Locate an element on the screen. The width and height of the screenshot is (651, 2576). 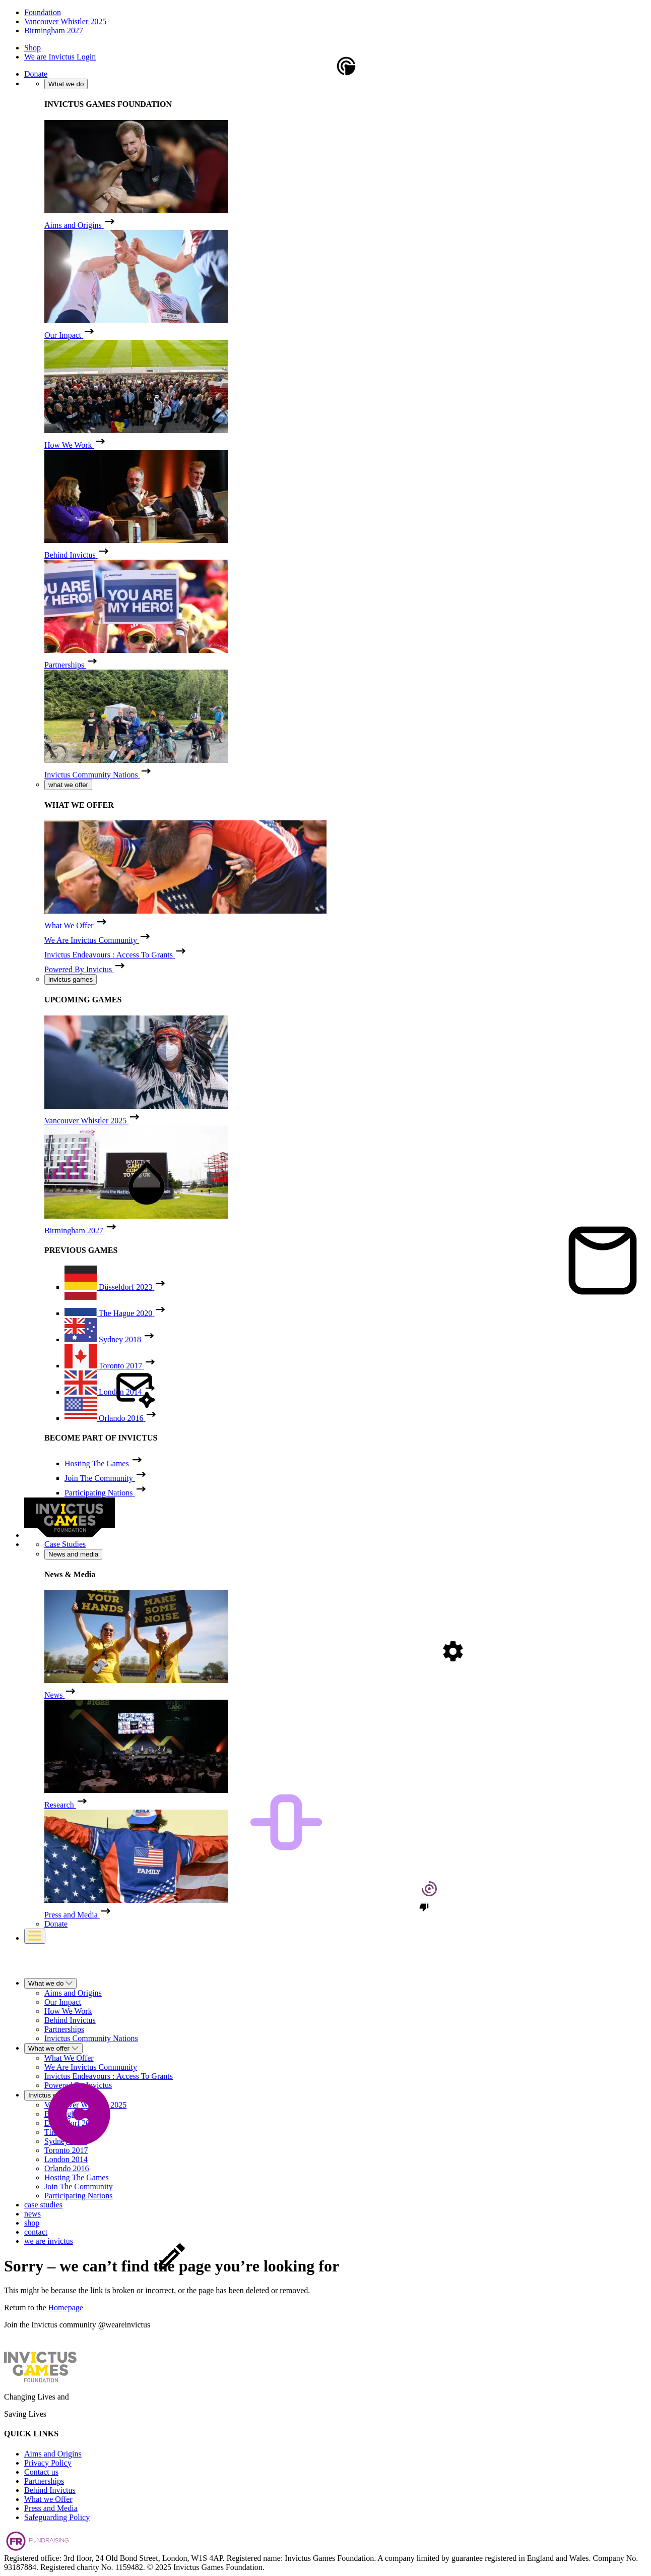
adjust opacity or transparency settings is located at coordinates (147, 1183).